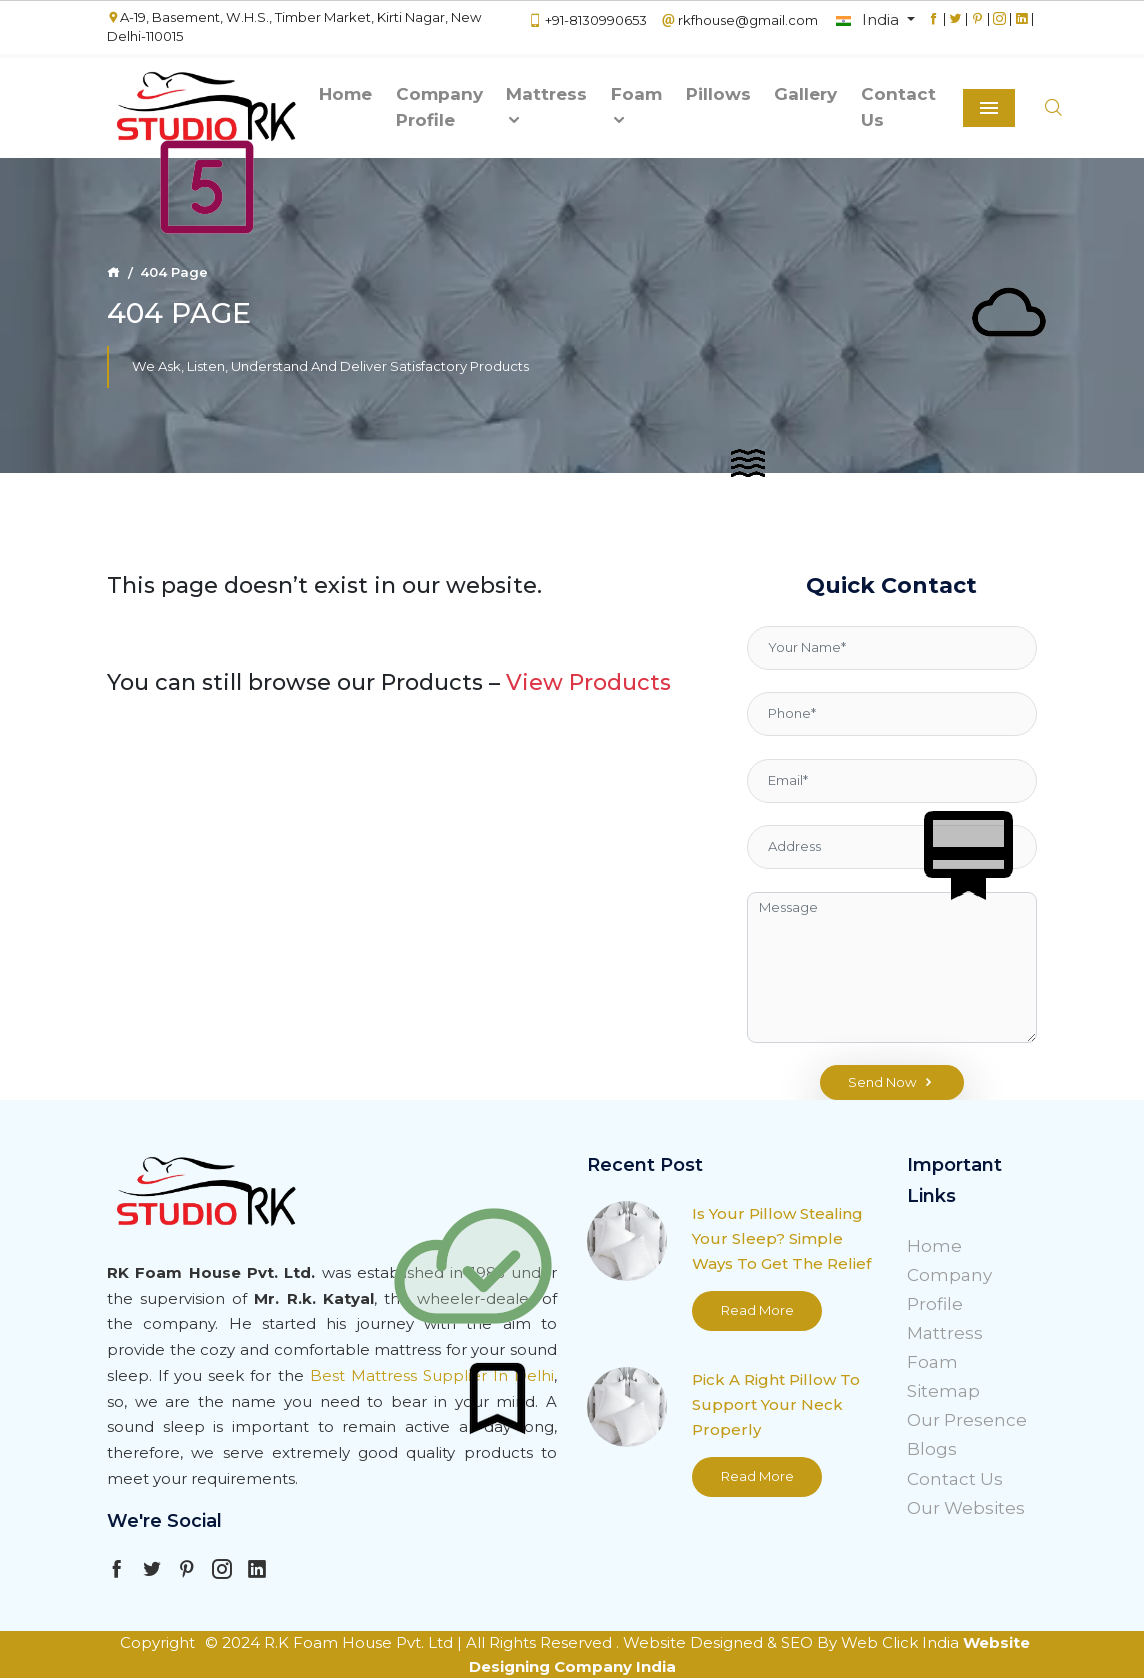 Image resolution: width=1144 pixels, height=1678 pixels. I want to click on file successfully uploaded to cloud storage, so click(473, 1266).